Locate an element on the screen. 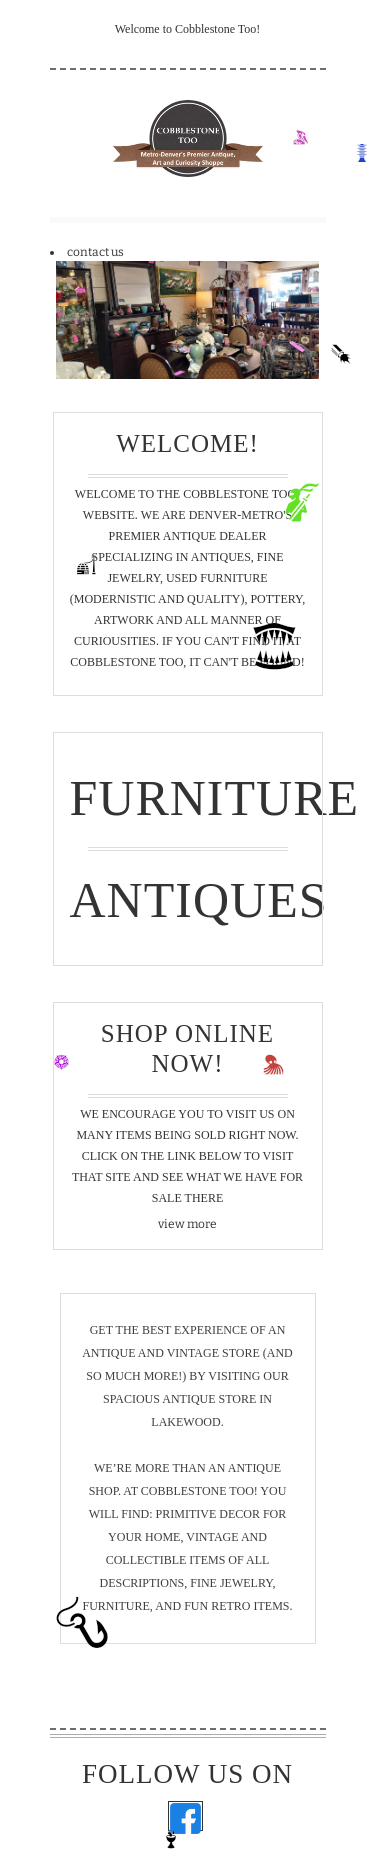  indicates weapon fired or shooting action is located at coordinates (341, 354).